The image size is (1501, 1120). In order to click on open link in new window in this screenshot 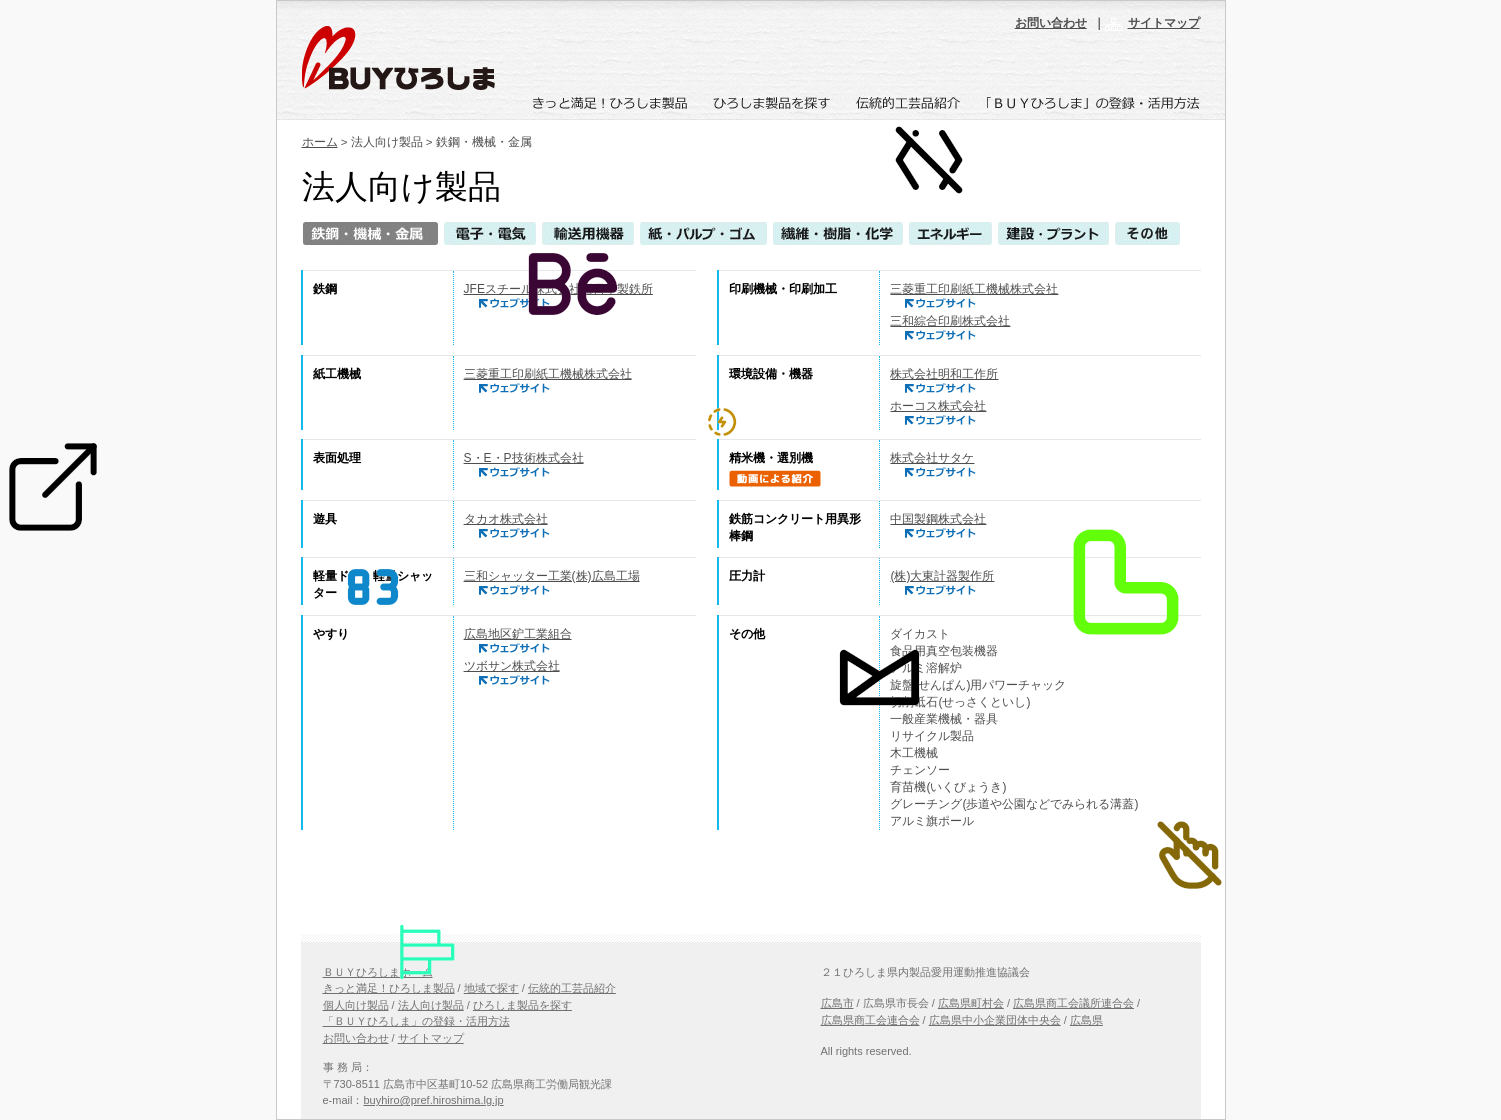, I will do `click(53, 487)`.